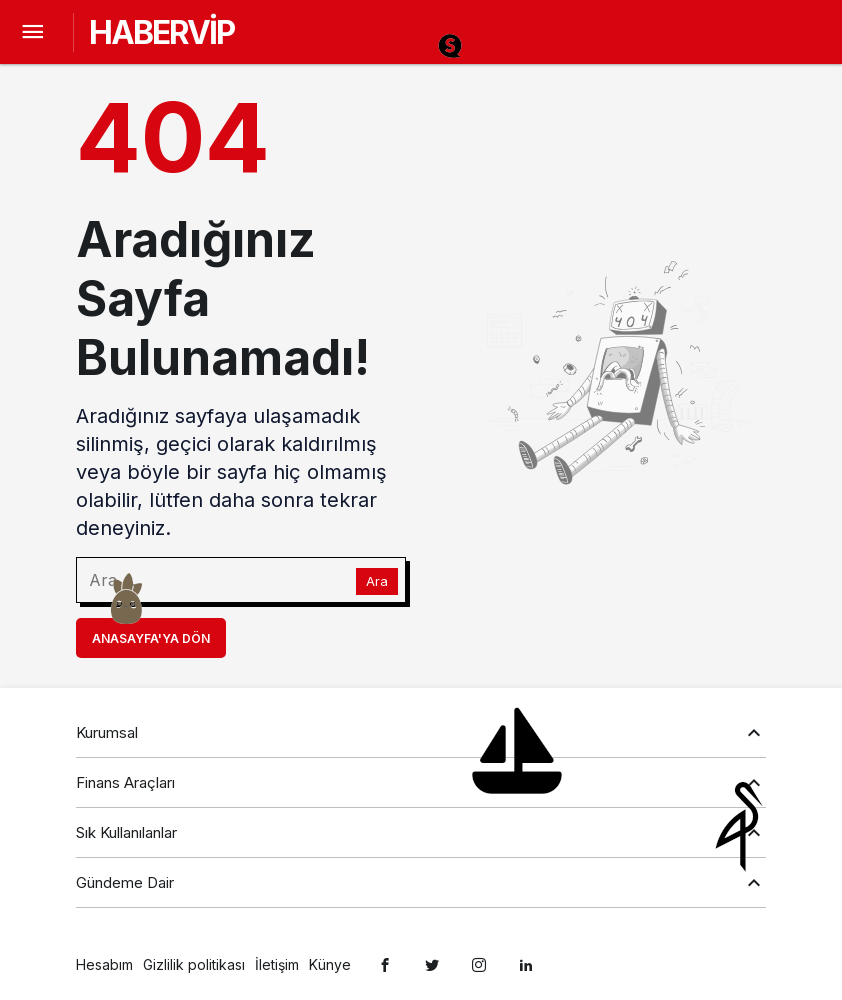 This screenshot has height=1000, width=842. I want to click on navigate to sailing or boating features, so click(517, 749).